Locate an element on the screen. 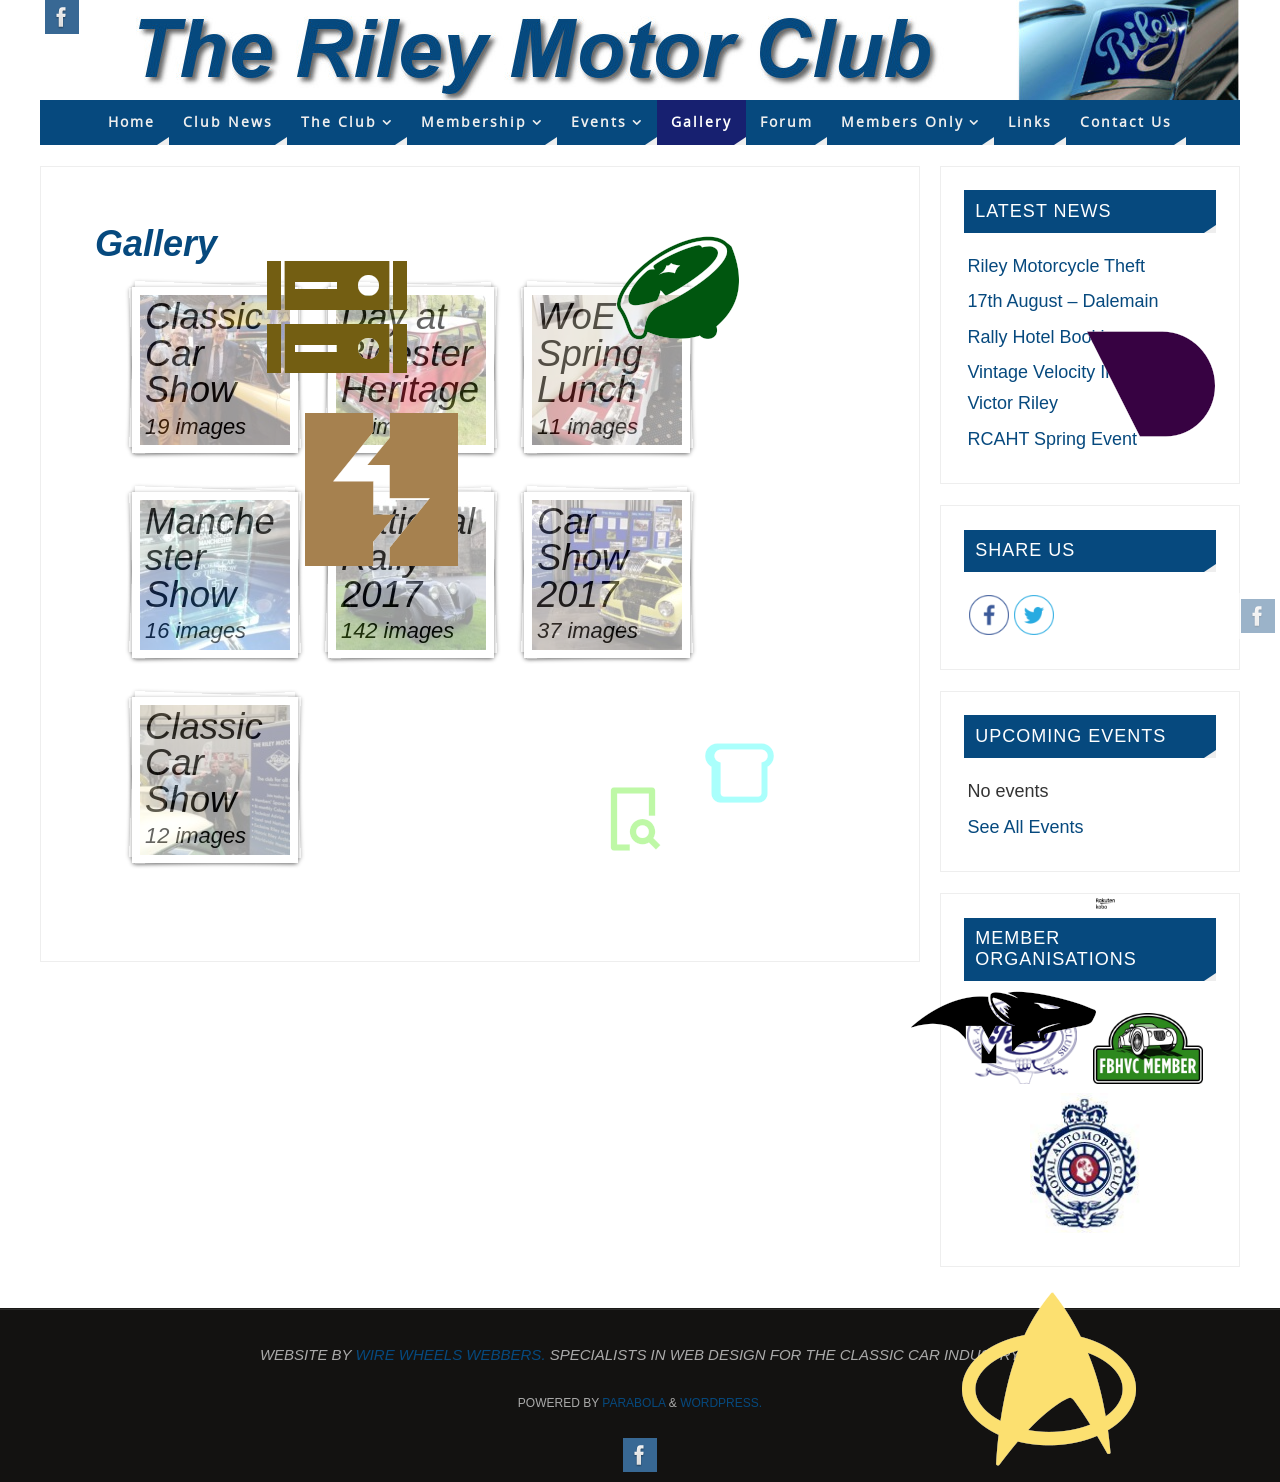  open the Rakuten Kobo e-reader app is located at coordinates (1105, 903).